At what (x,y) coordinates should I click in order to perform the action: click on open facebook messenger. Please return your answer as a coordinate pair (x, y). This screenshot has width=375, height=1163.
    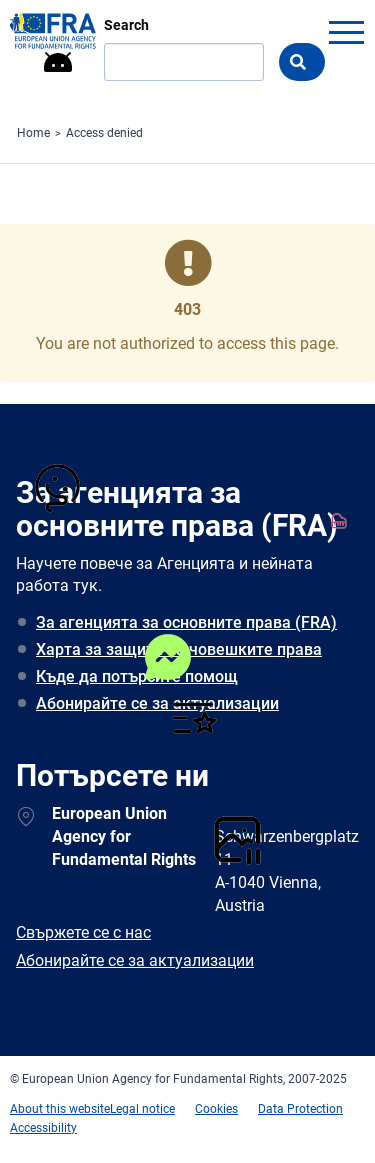
    Looking at the image, I should click on (168, 657).